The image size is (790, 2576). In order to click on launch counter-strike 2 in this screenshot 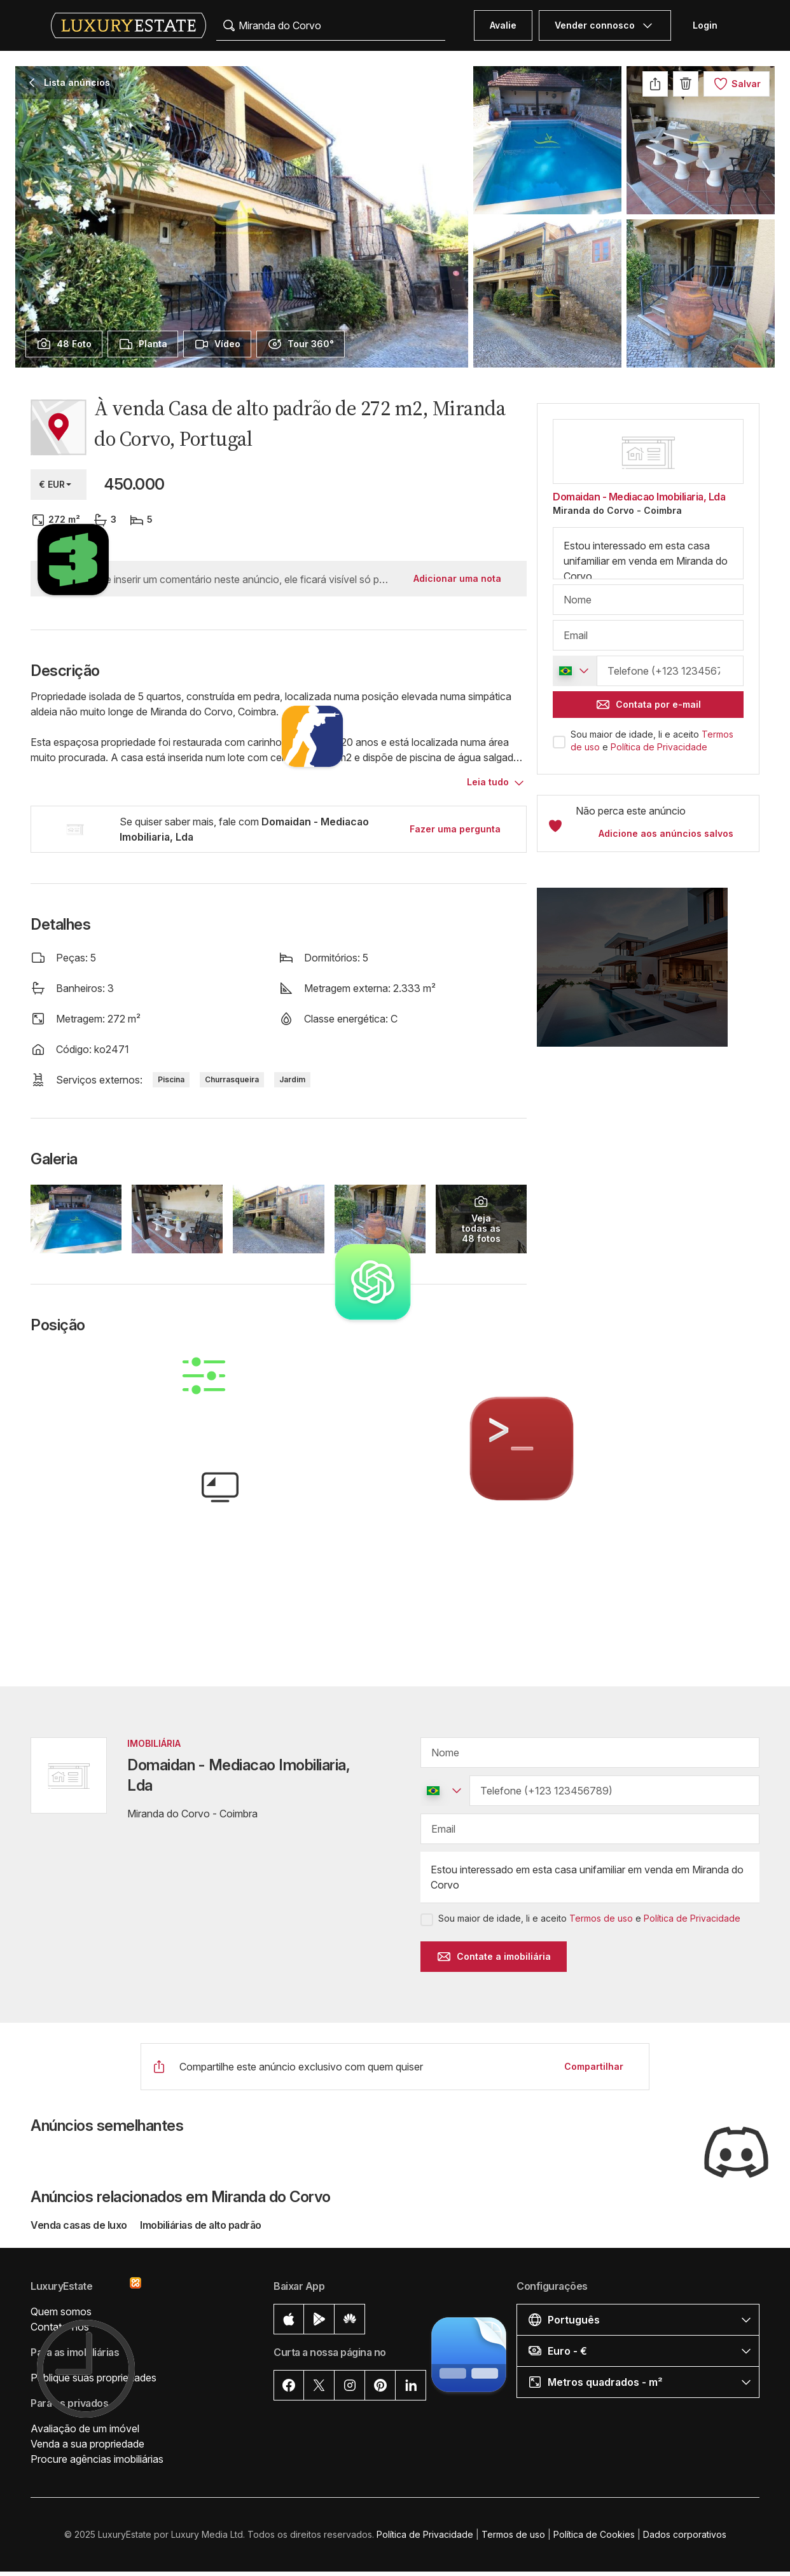, I will do `click(312, 736)`.